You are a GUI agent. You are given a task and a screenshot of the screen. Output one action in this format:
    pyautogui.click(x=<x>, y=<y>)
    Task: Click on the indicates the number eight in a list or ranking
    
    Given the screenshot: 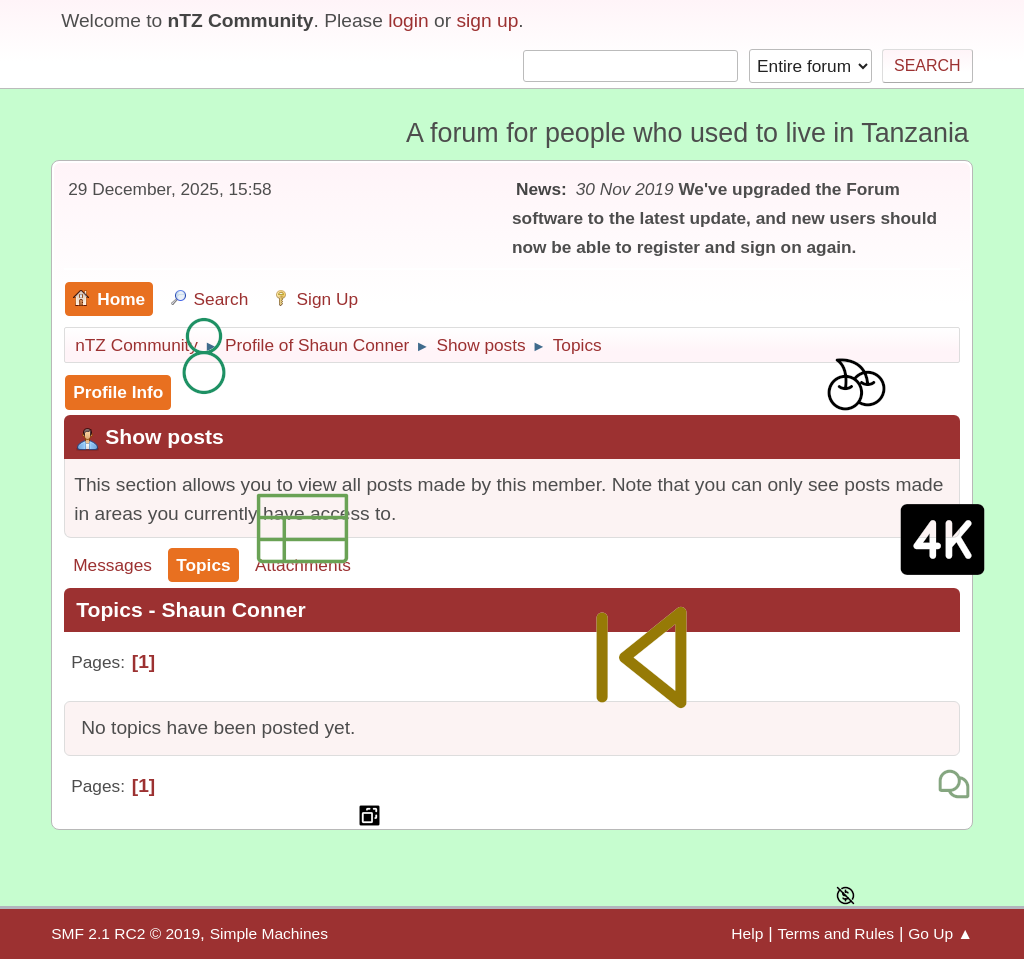 What is the action you would take?
    pyautogui.click(x=204, y=356)
    